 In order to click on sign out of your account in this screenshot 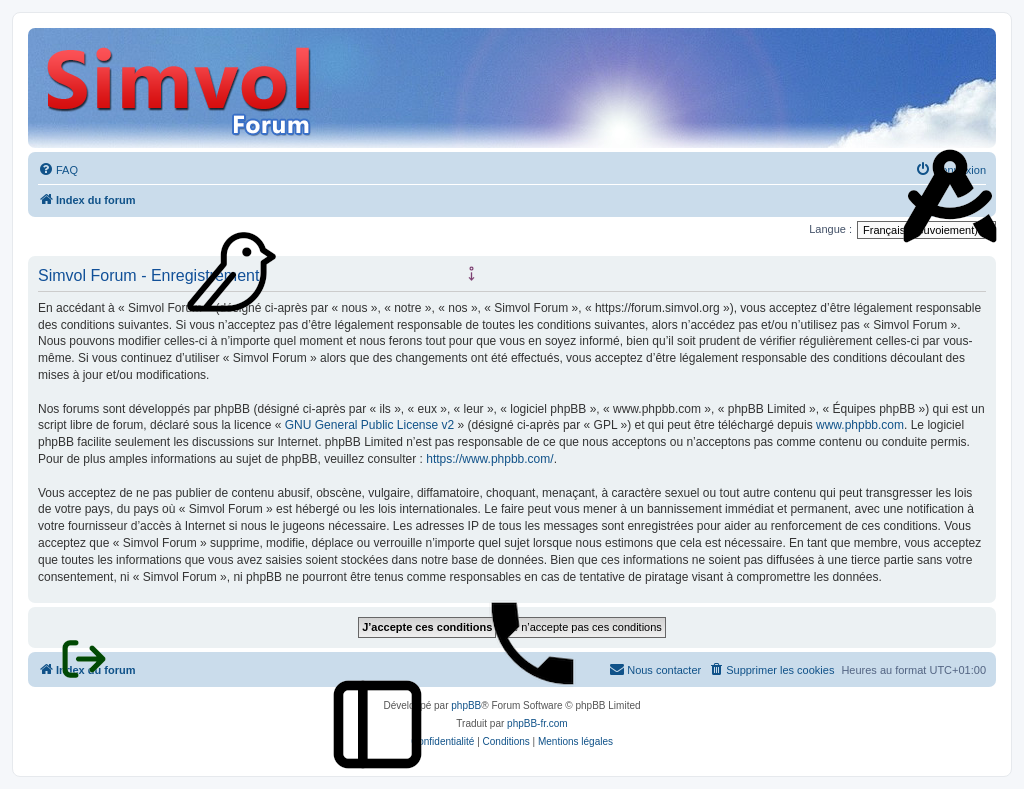, I will do `click(84, 659)`.